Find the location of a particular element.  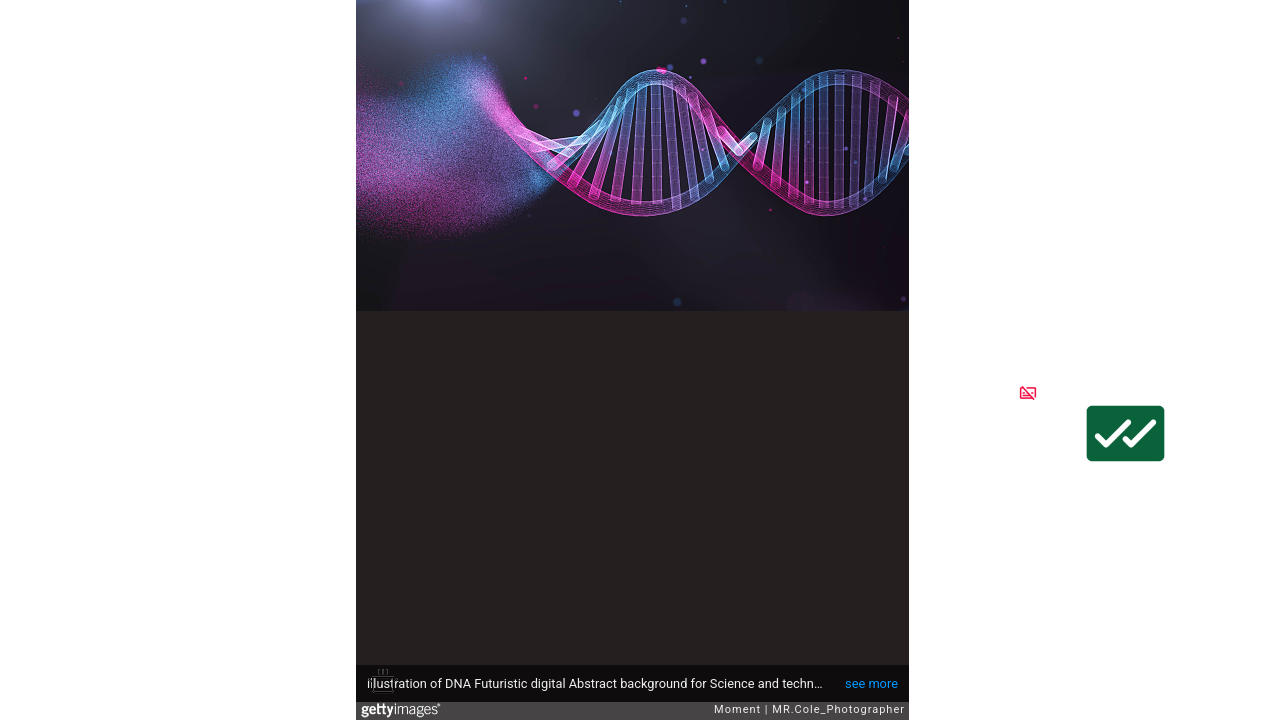

indicates multiple items selected or completed is located at coordinates (1125, 433).